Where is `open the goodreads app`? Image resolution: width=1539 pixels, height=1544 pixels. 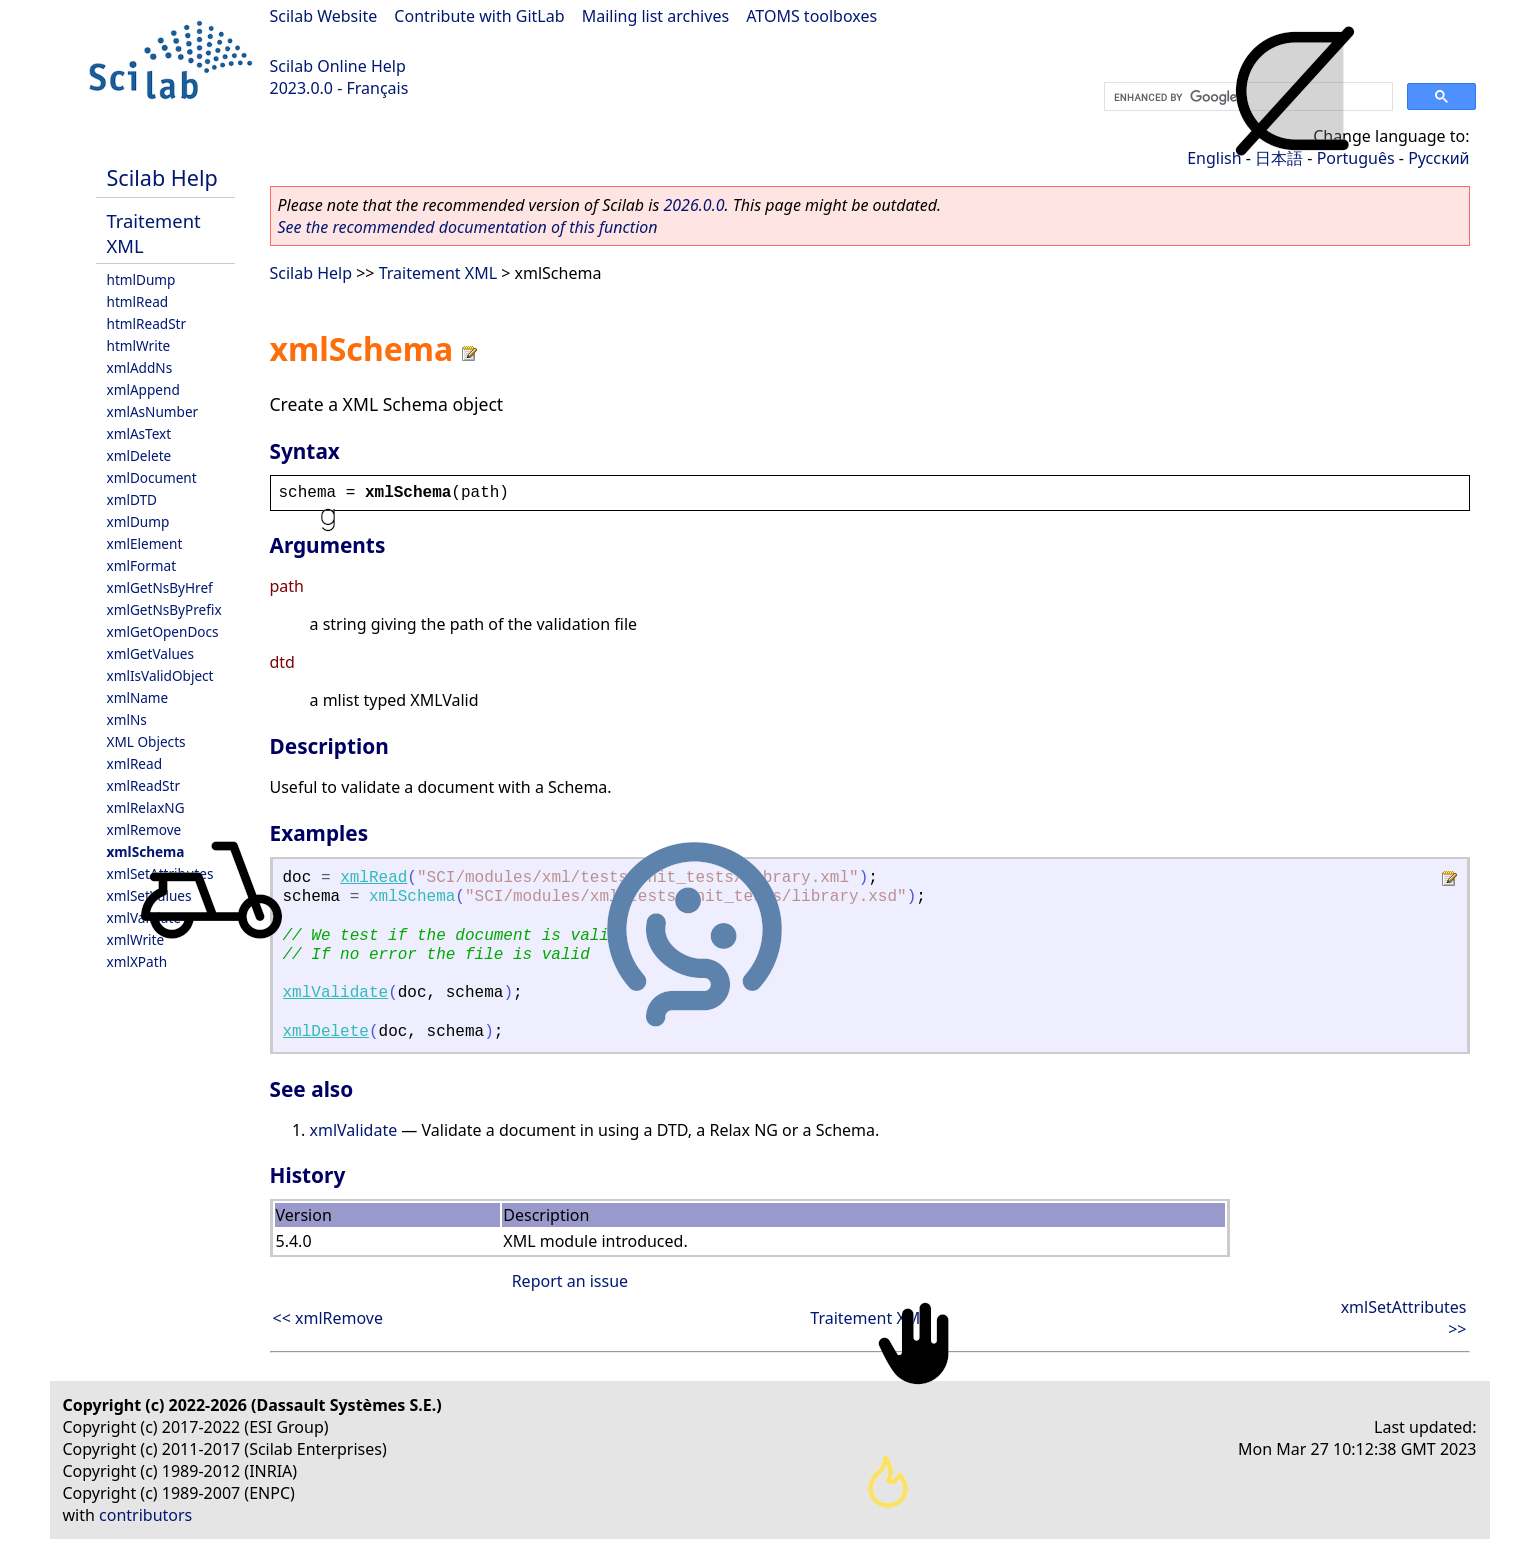
open the goodreads app is located at coordinates (328, 520).